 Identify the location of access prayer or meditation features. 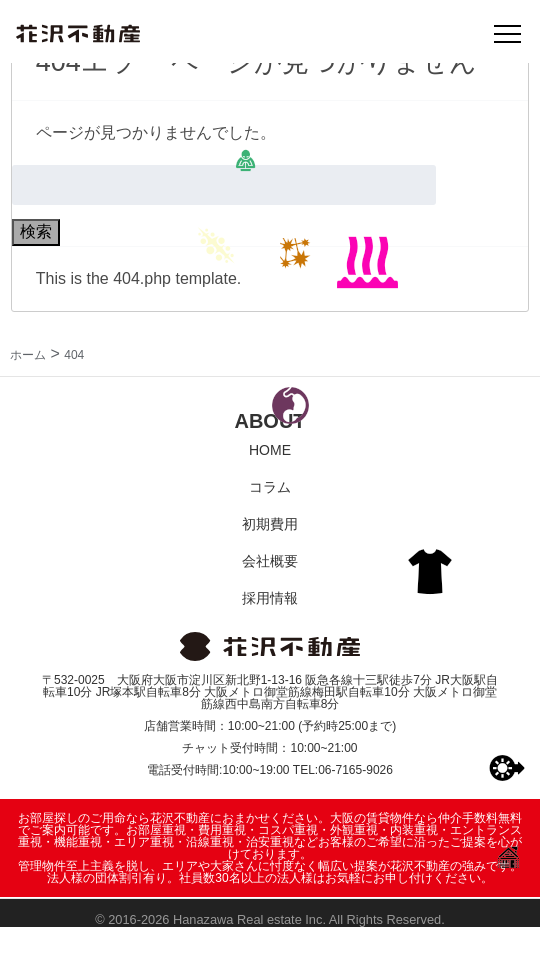
(245, 160).